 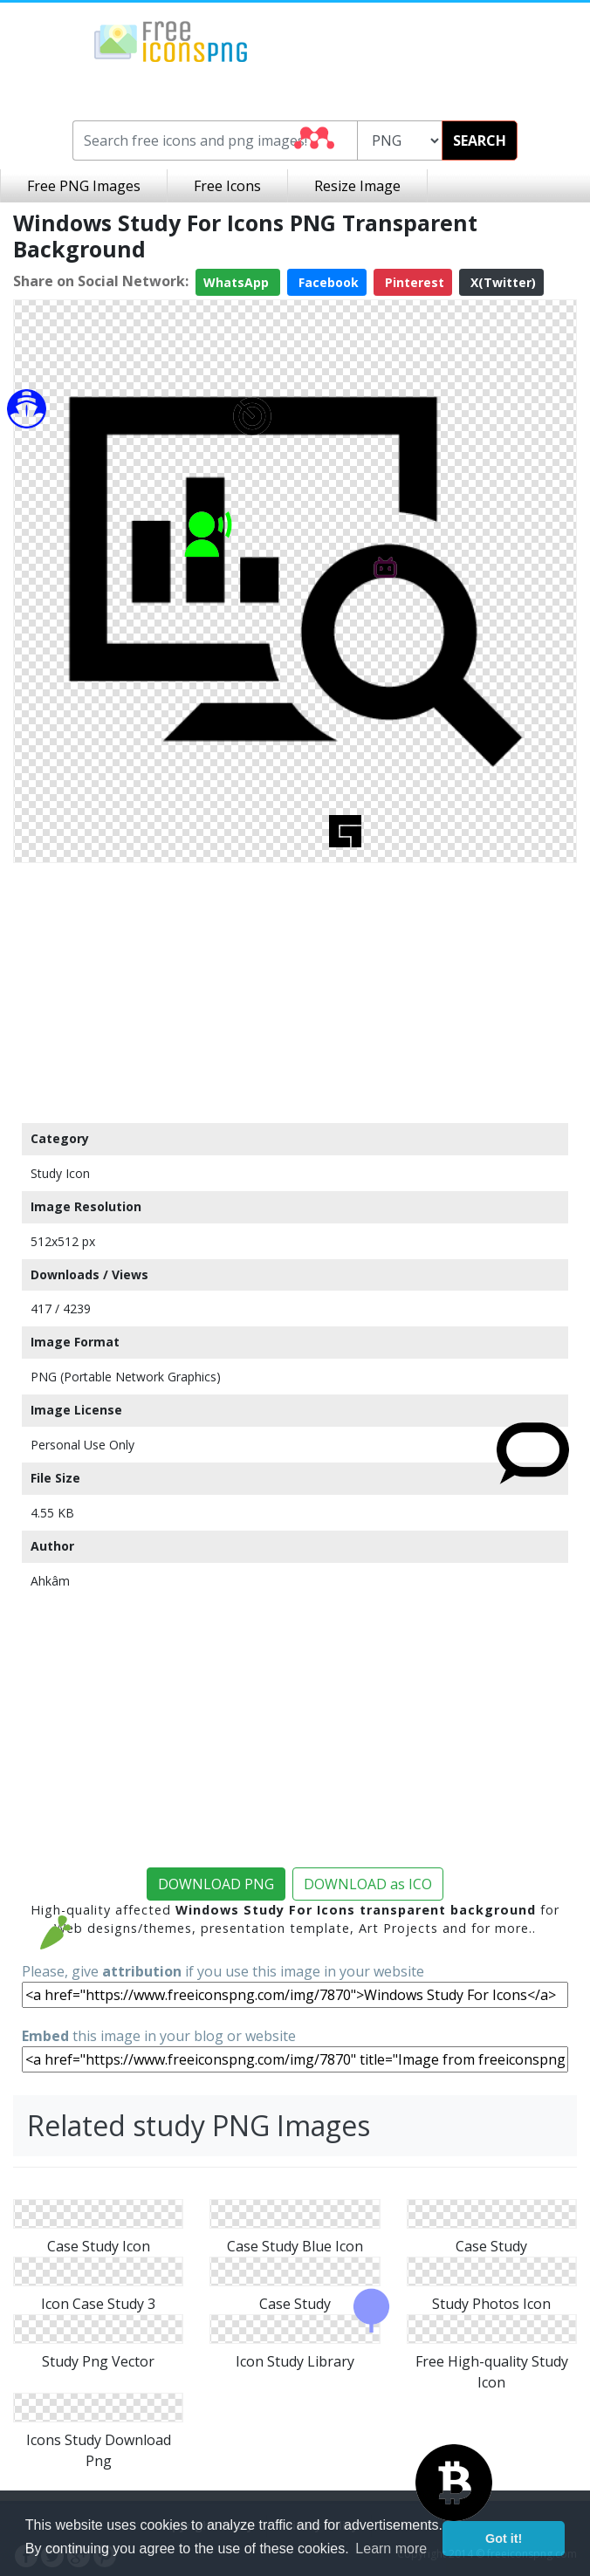 I want to click on open facebook gaming app, so click(x=345, y=831).